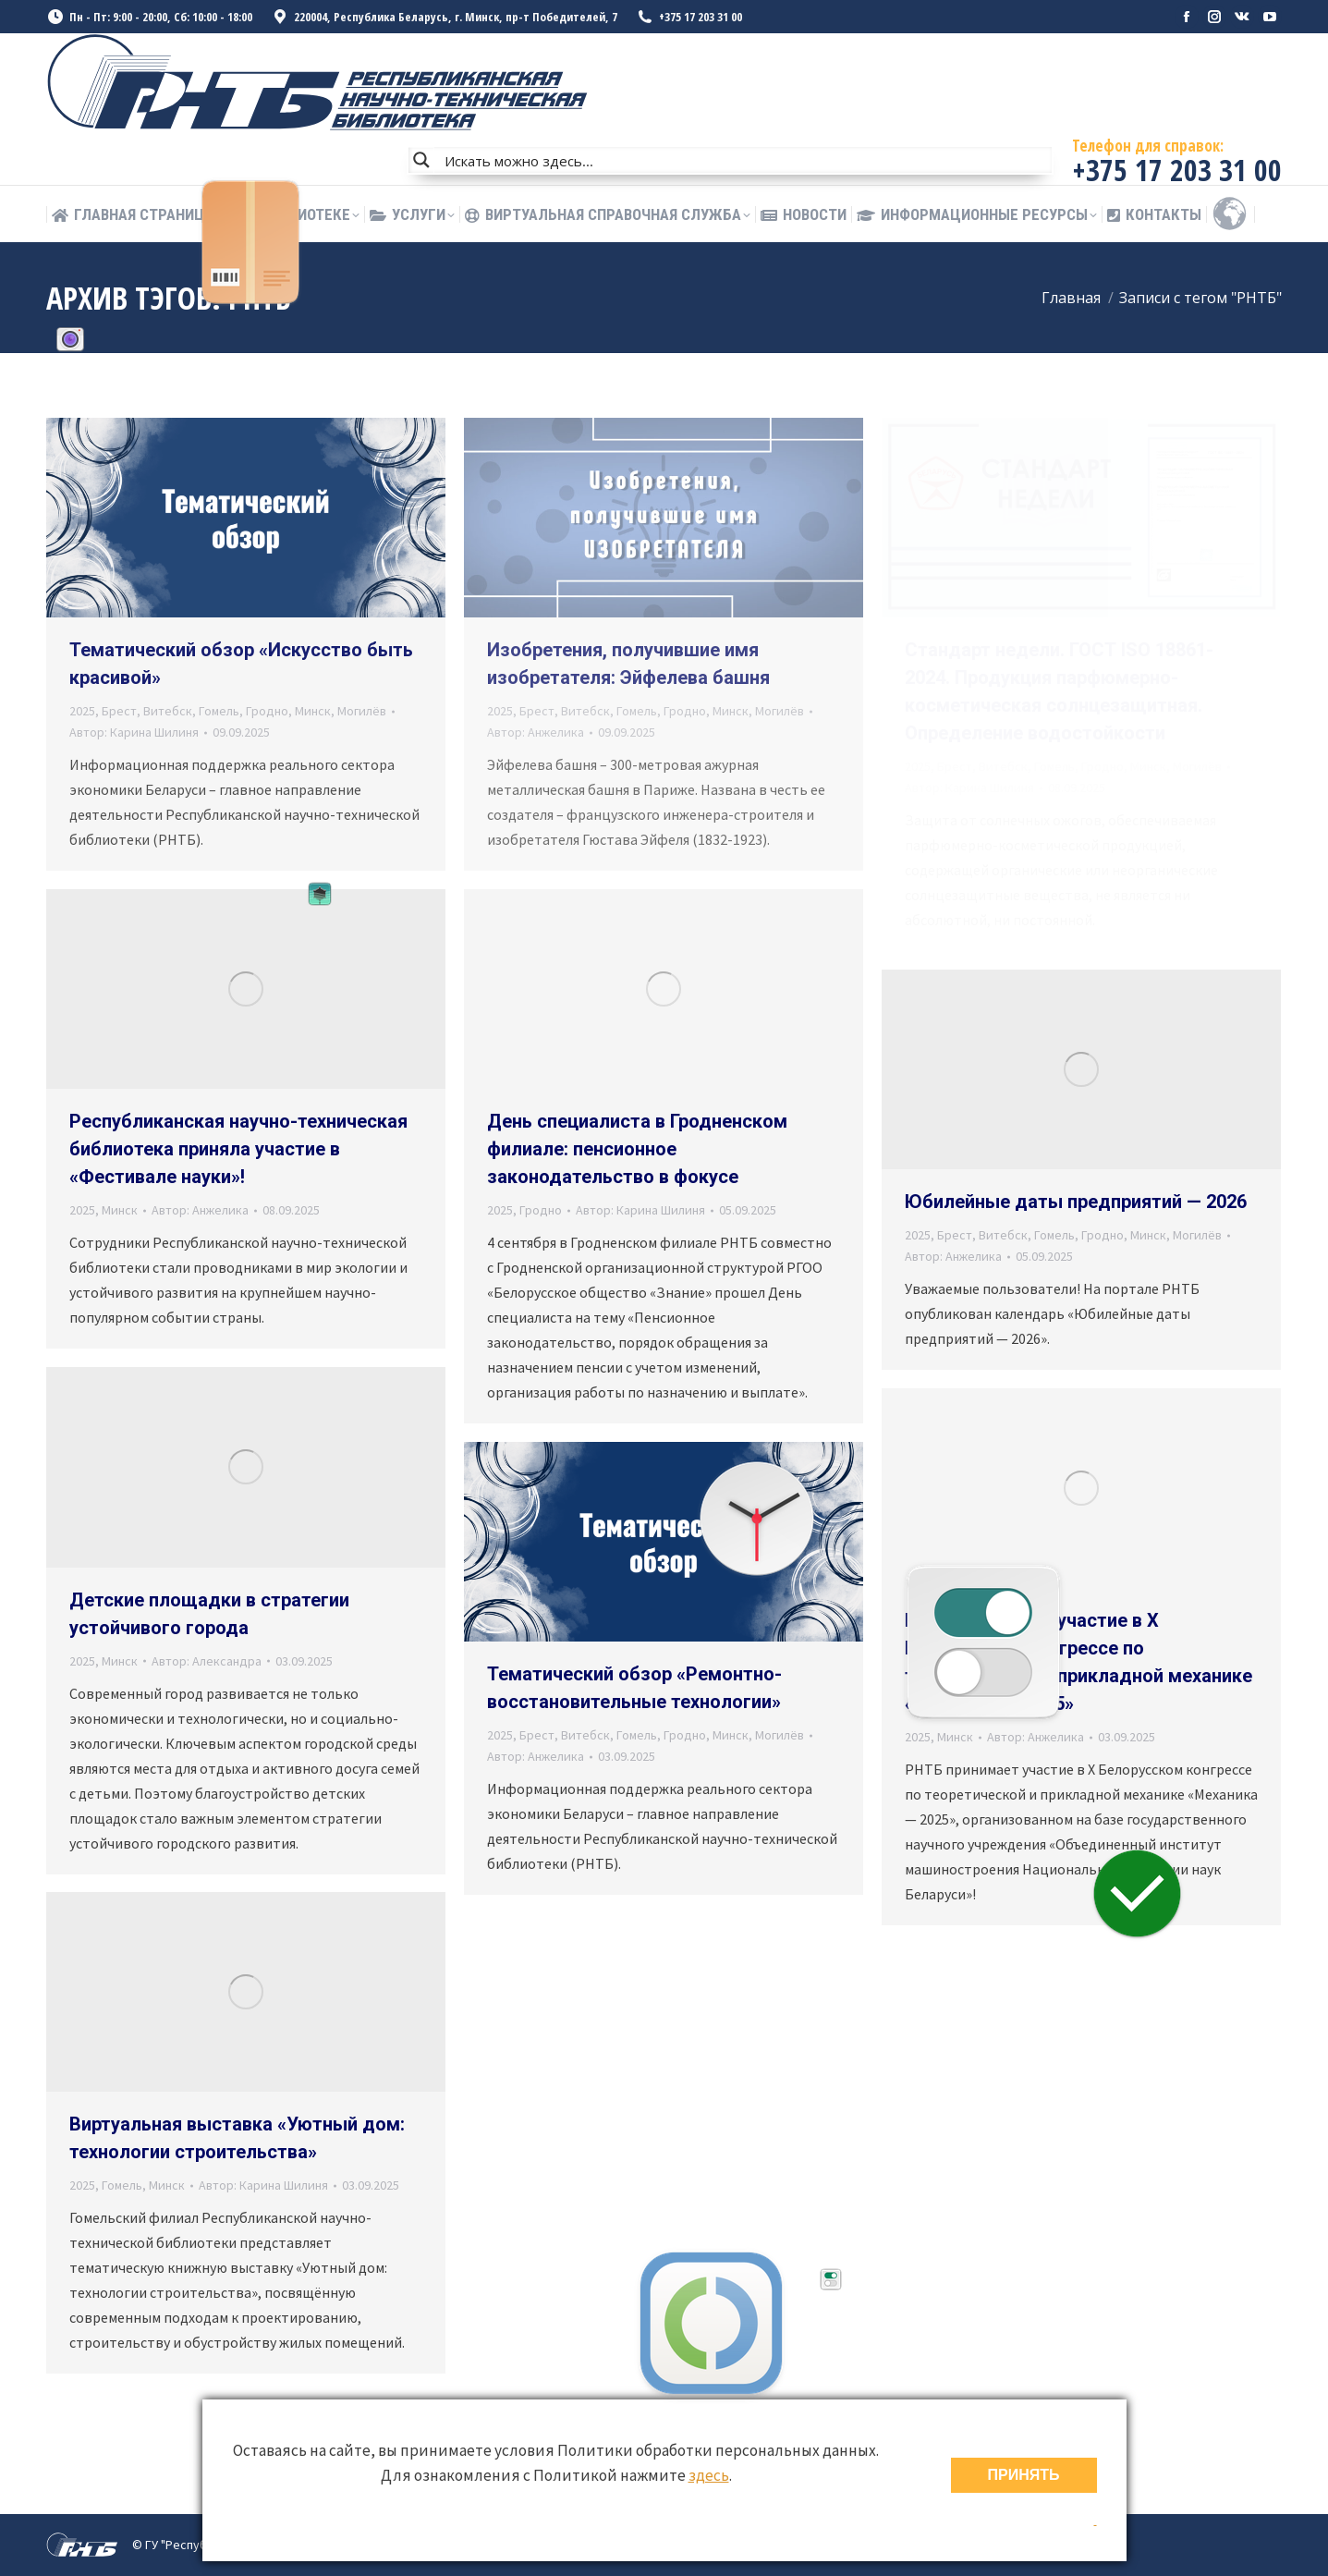 This screenshot has width=1328, height=2576. What do you see at coordinates (250, 242) in the screenshot?
I see `open or install a debian software package` at bounding box center [250, 242].